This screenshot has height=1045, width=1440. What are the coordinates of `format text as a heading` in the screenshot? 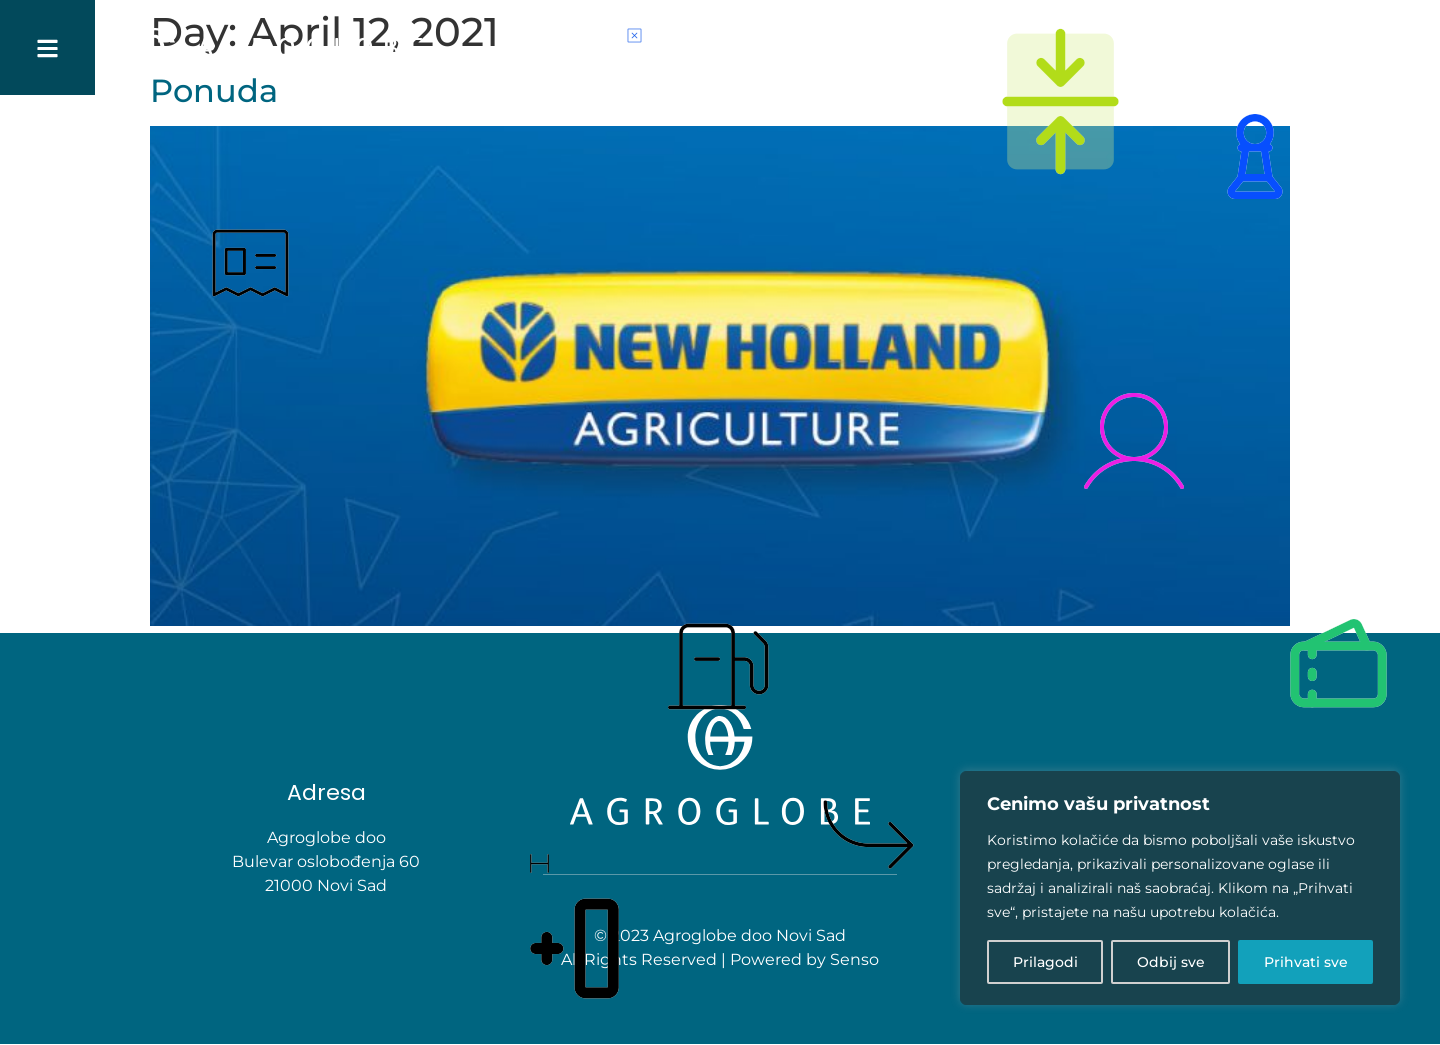 It's located at (539, 863).